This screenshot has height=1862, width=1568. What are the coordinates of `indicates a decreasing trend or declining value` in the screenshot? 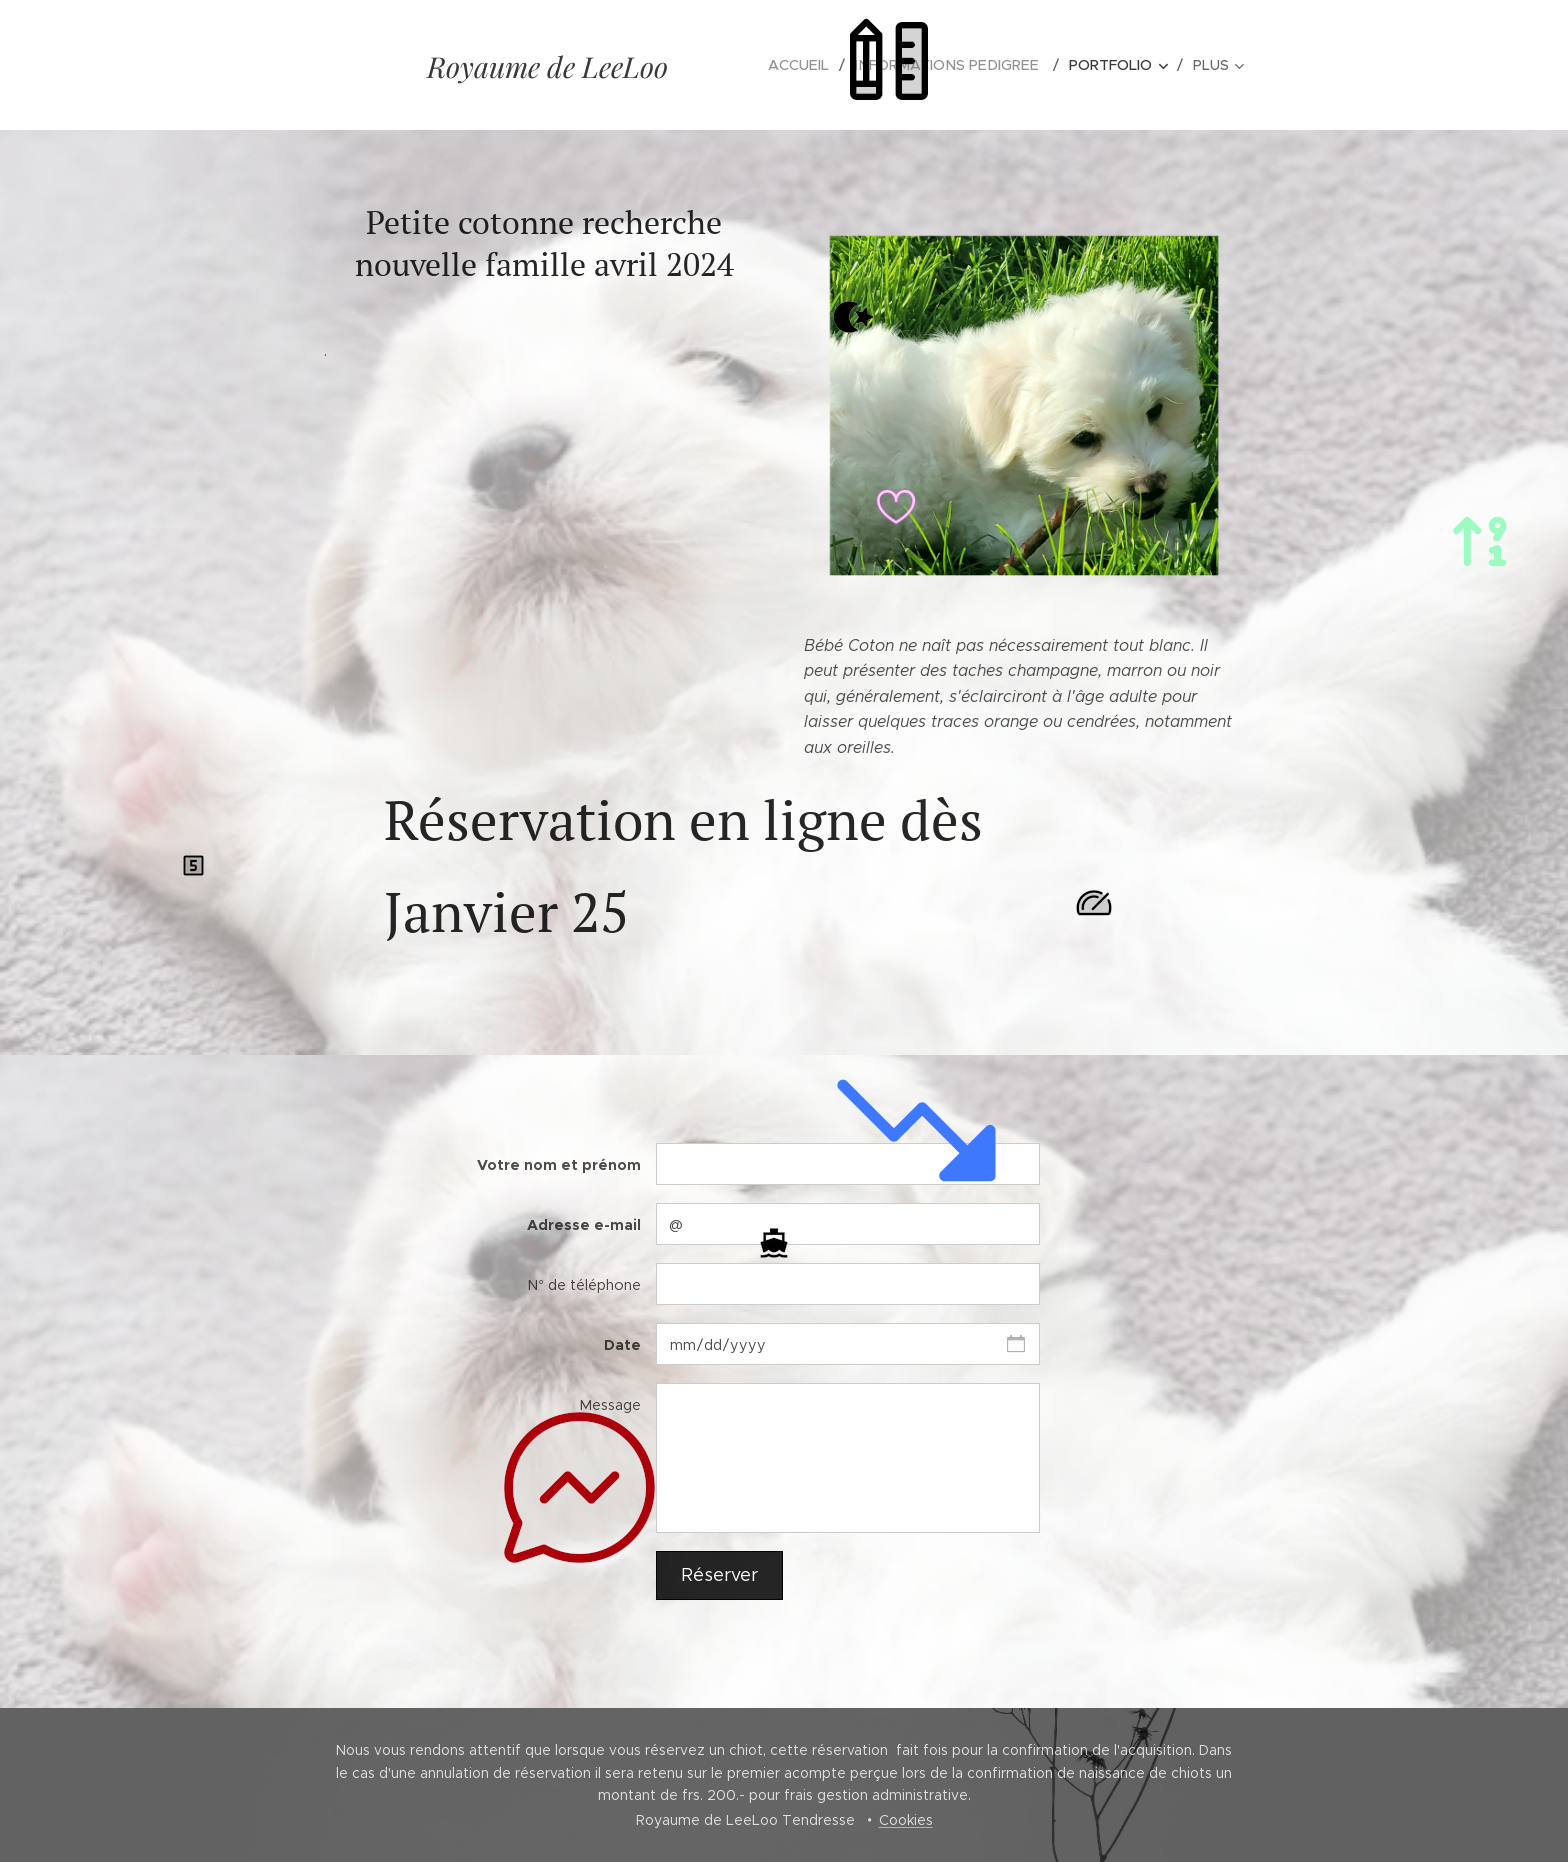 It's located at (916, 1130).